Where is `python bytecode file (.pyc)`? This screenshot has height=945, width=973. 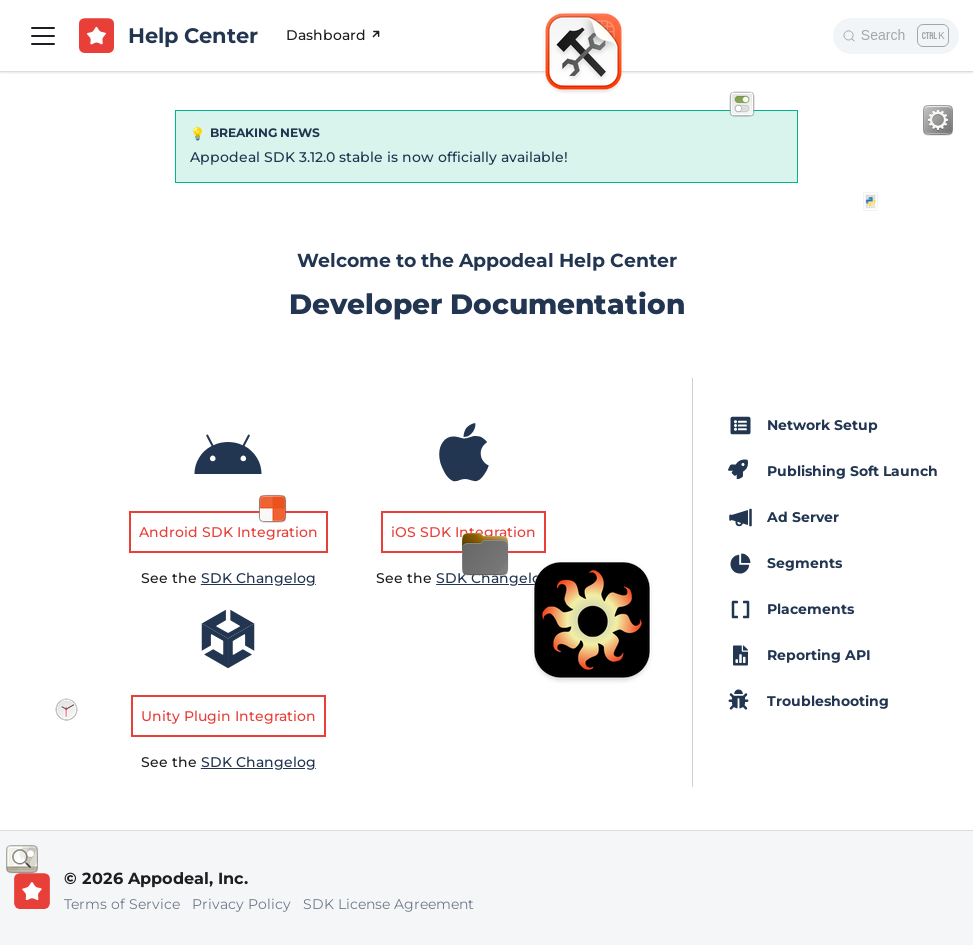 python bytecode file (.pyc) is located at coordinates (870, 201).